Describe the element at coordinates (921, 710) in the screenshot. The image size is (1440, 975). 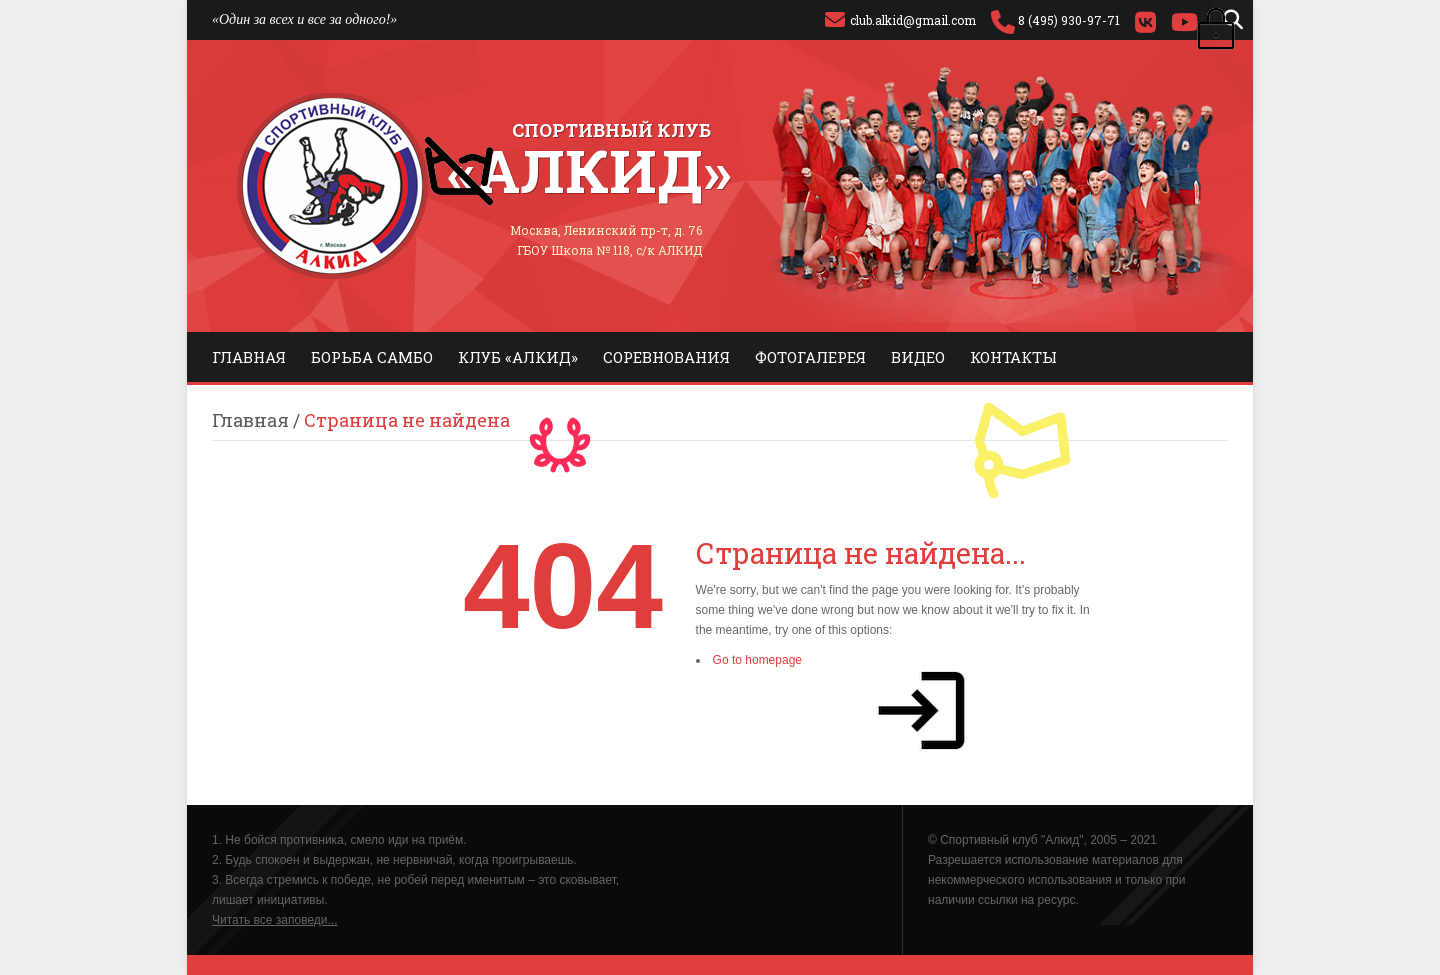
I see `sign in to your account` at that location.